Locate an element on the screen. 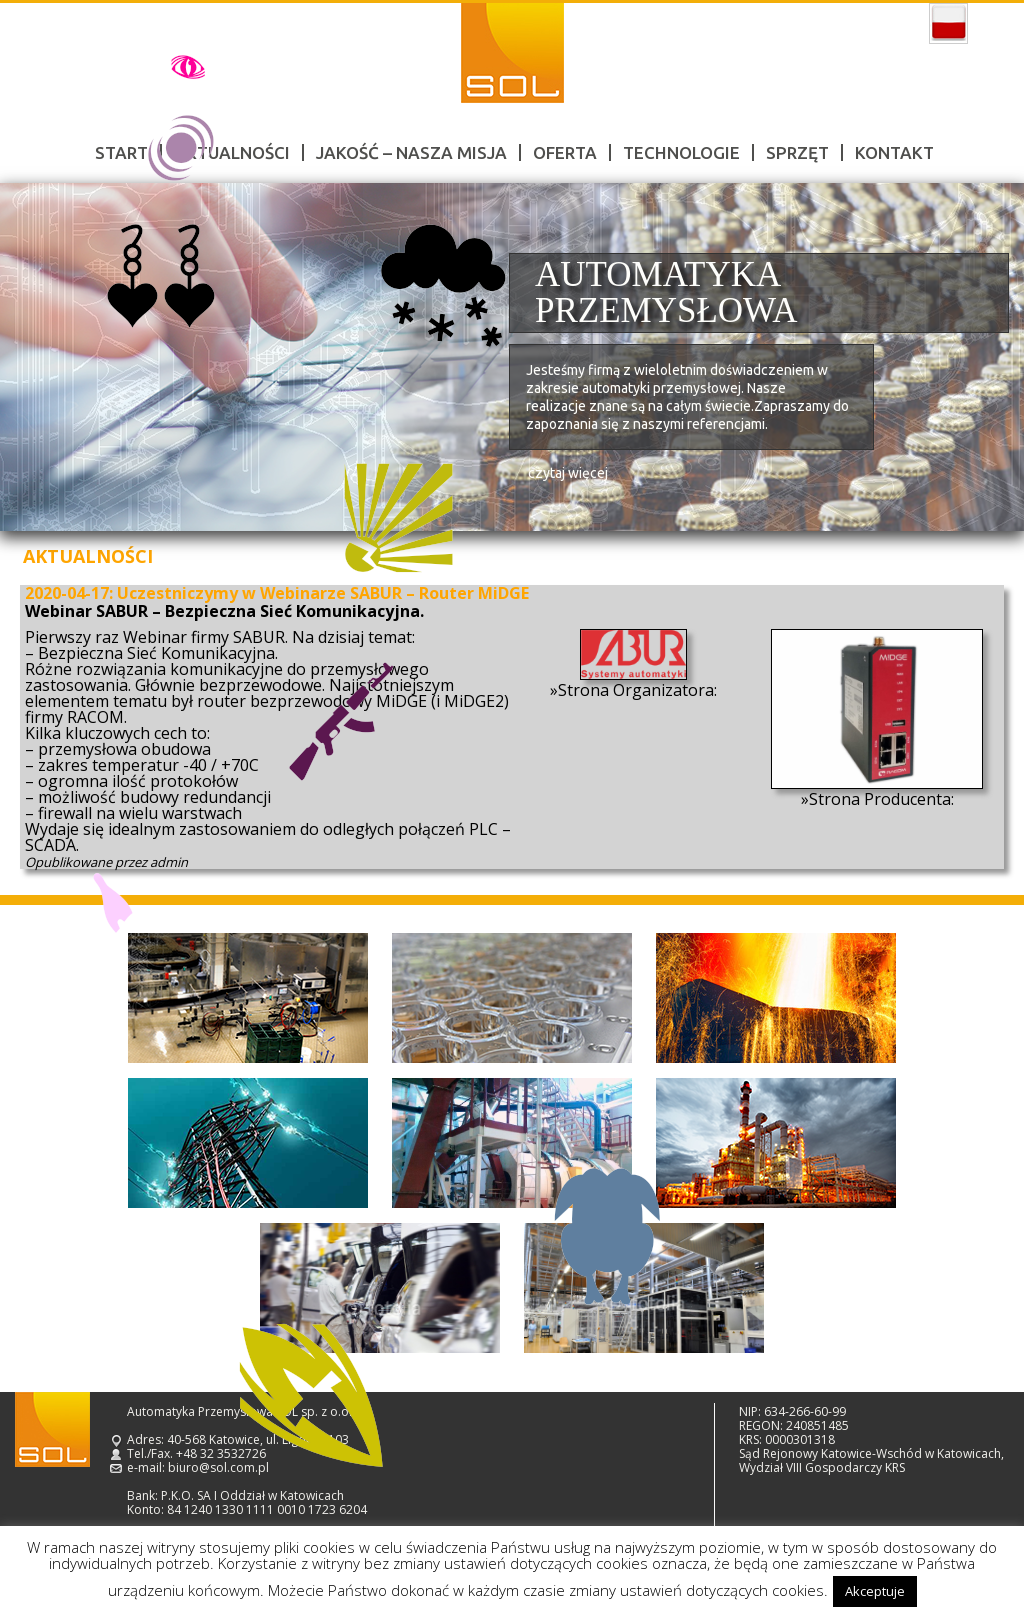 The width and height of the screenshot is (1024, 1619). indicates snowy weather conditions is located at coordinates (443, 286).